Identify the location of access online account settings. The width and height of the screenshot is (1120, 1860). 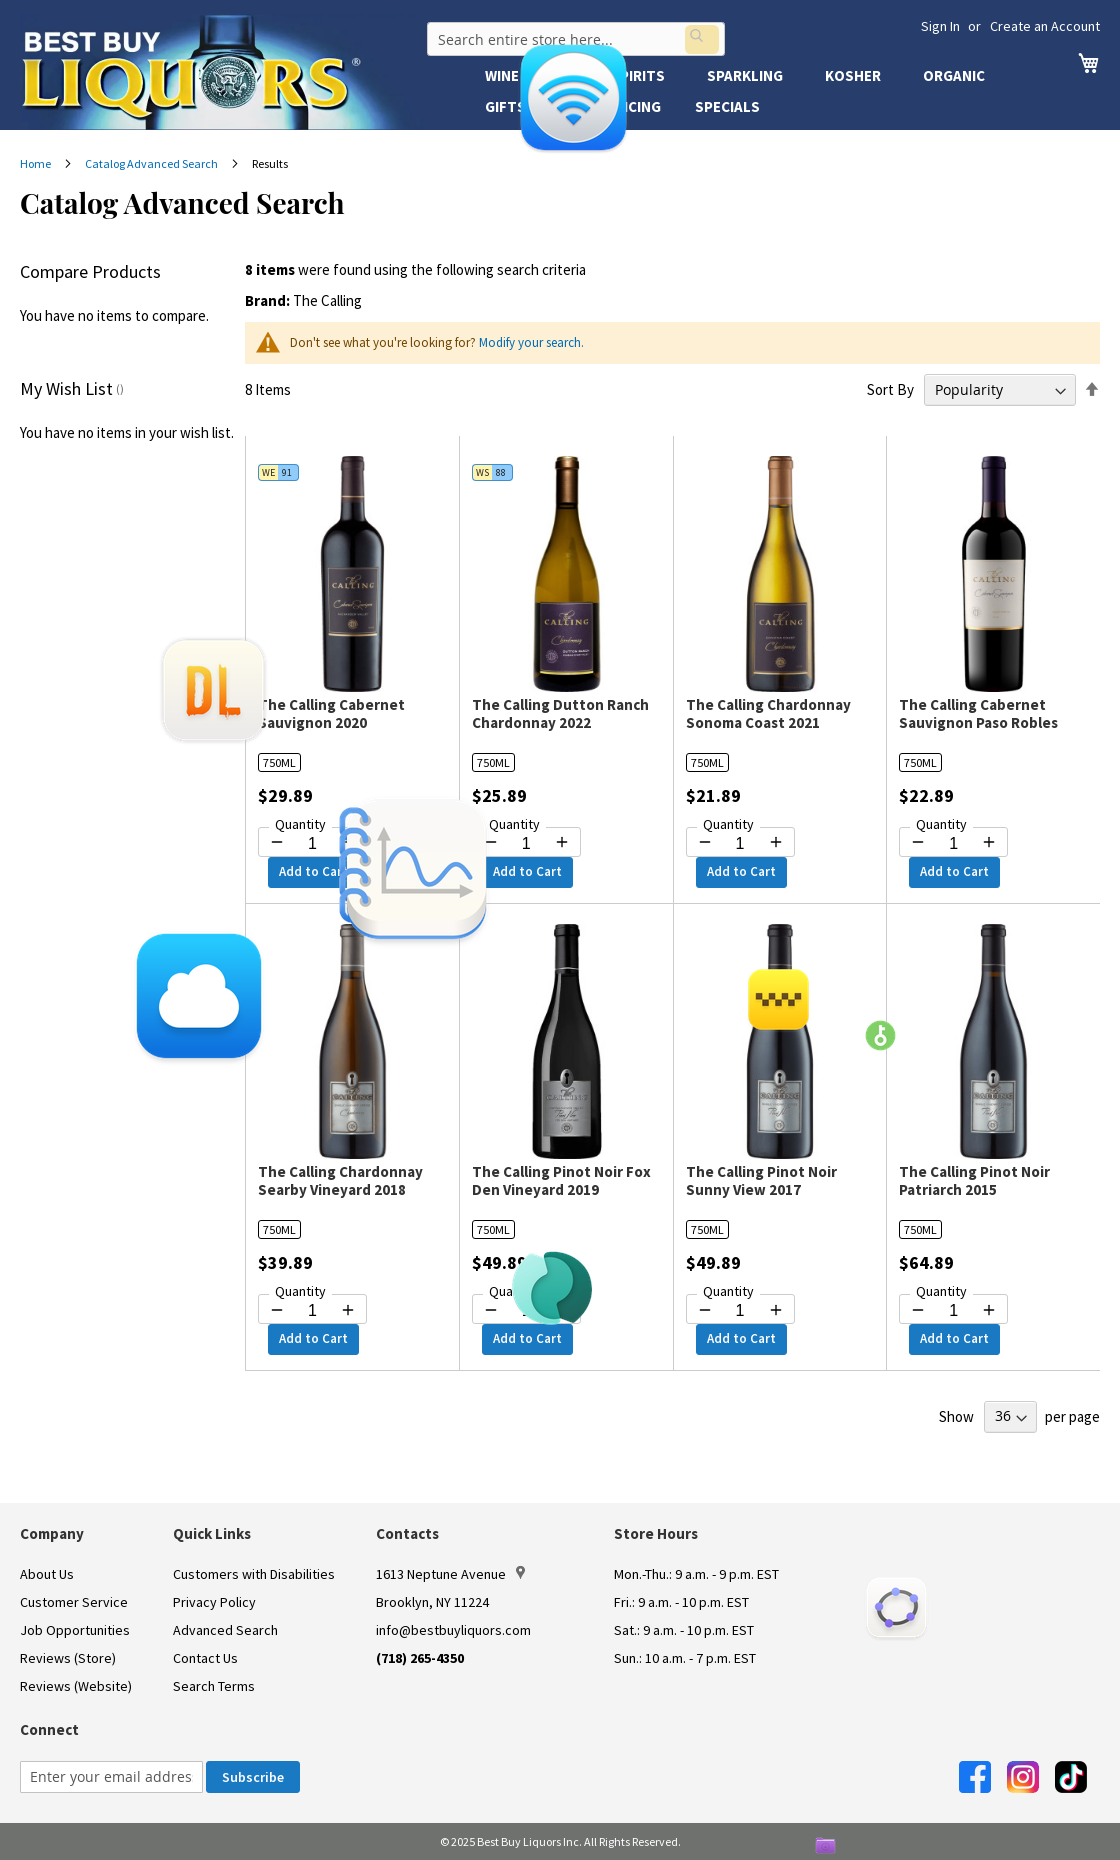
(199, 996).